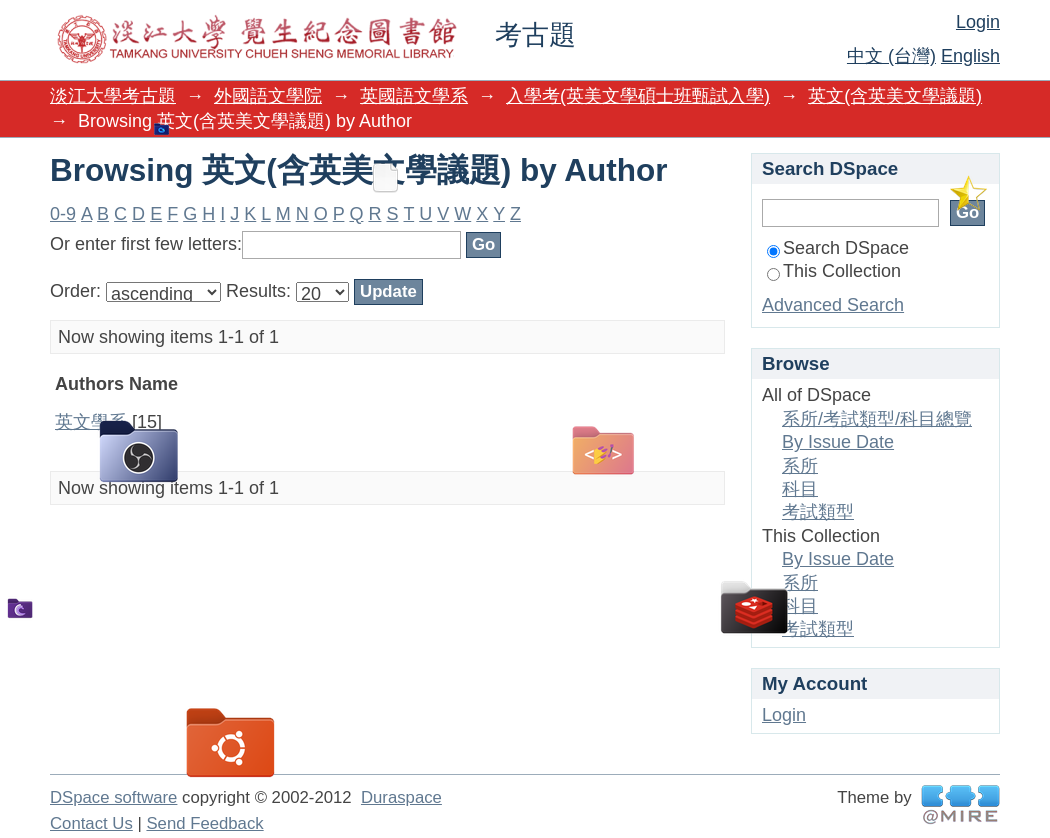  Describe the element at coordinates (161, 129) in the screenshot. I see `open wondershare inclowdz cloud storage folder` at that location.